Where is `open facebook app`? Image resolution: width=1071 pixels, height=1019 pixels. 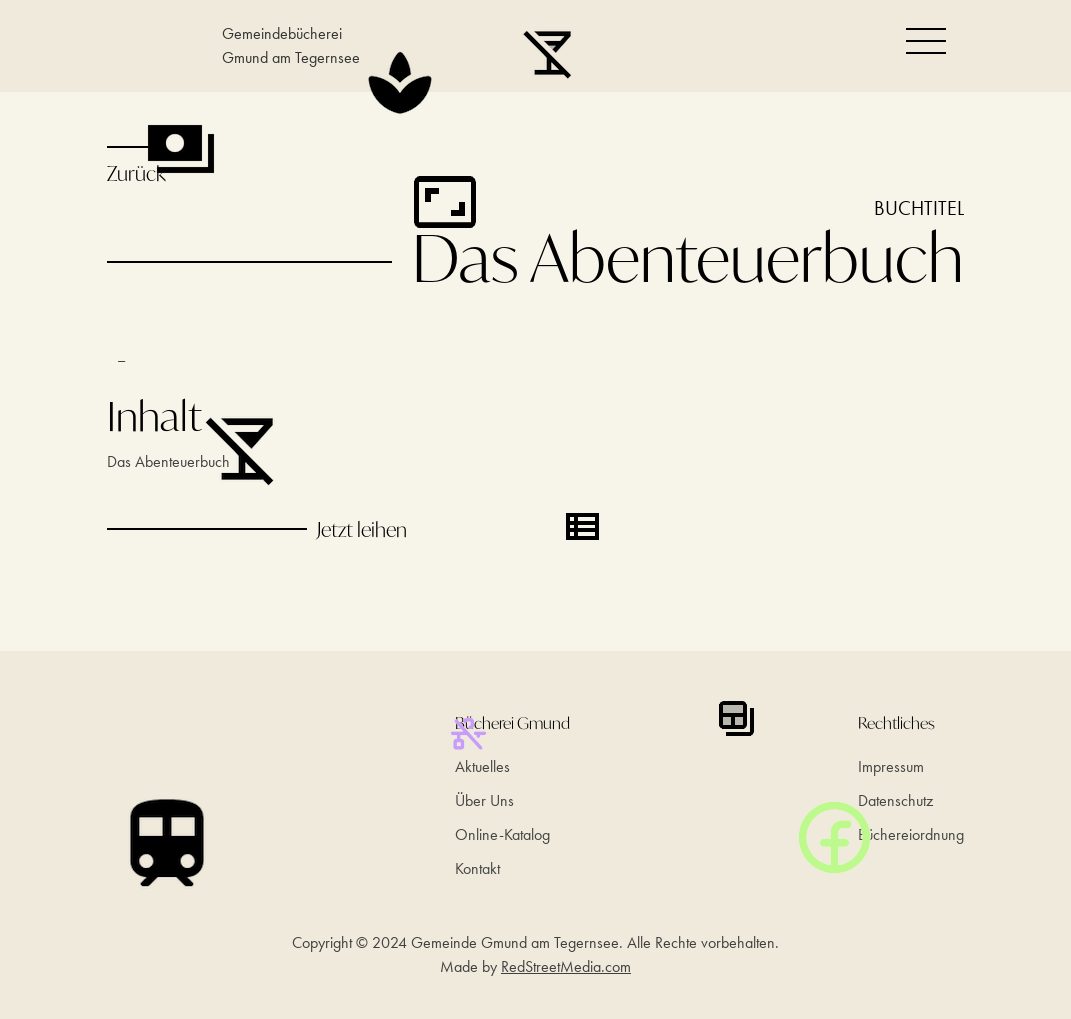
open facebook app is located at coordinates (834, 837).